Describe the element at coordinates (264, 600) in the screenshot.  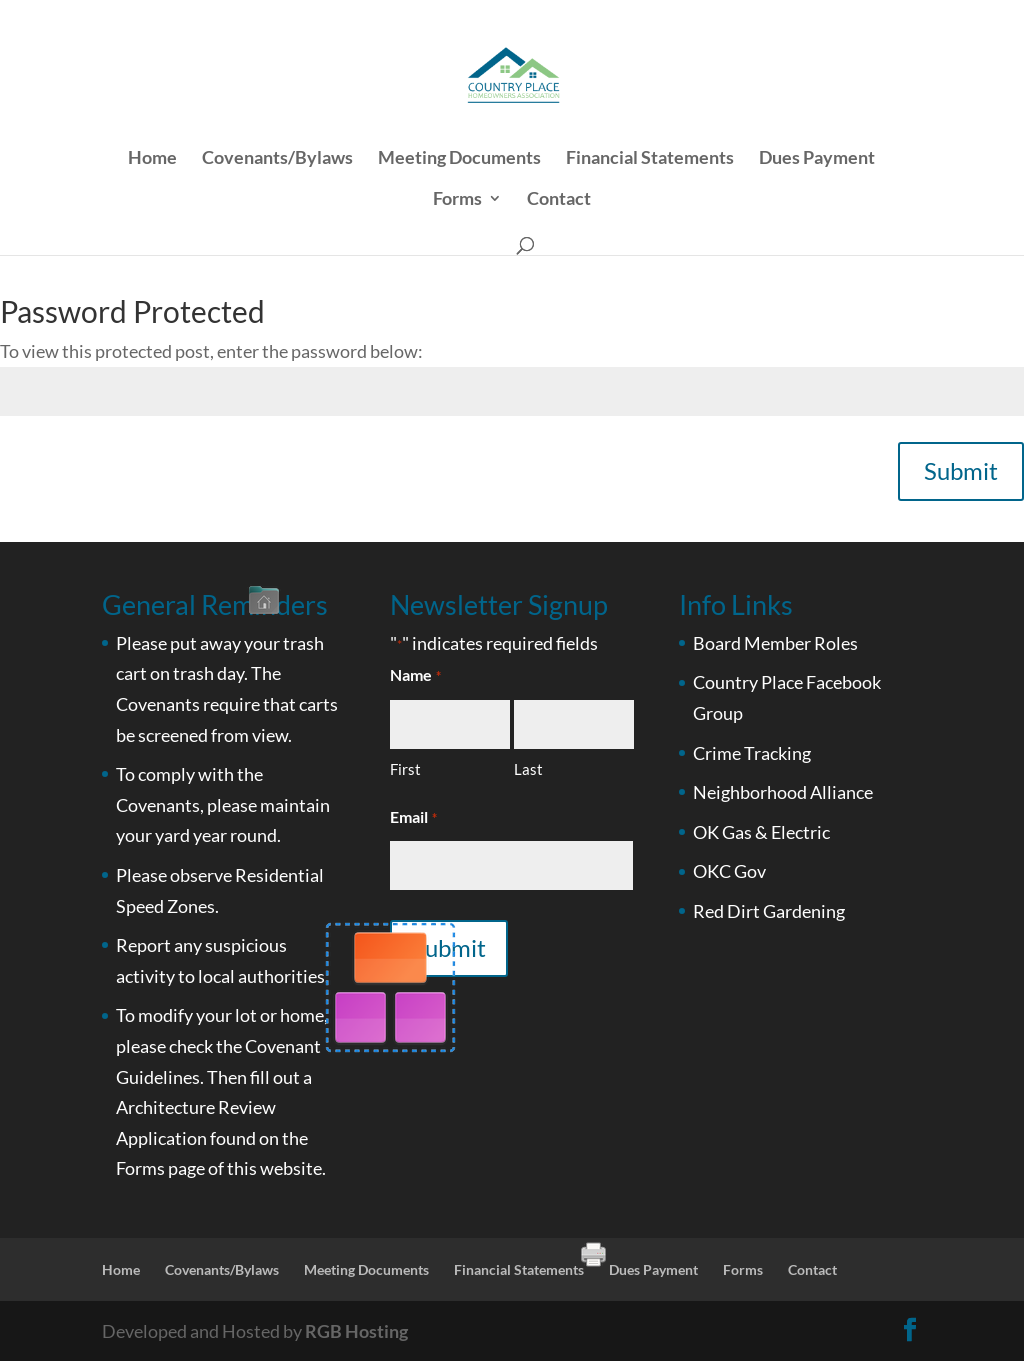
I see `access your home folder or personal files` at that location.